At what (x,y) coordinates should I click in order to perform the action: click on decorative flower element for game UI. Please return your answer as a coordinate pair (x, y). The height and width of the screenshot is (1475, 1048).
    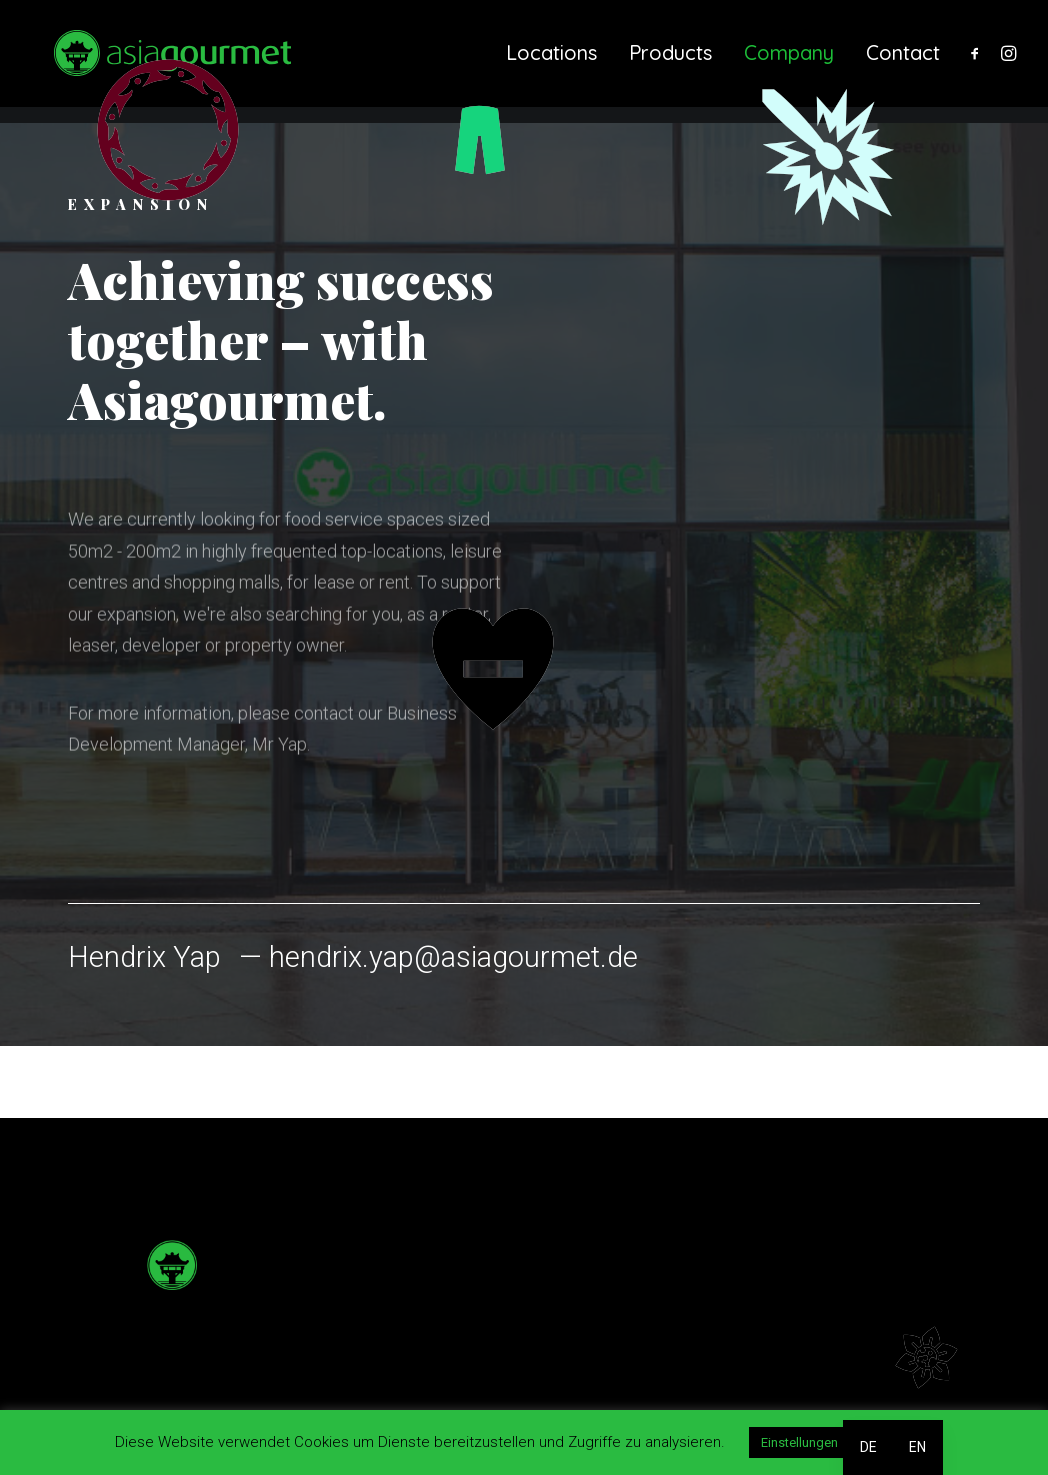
    Looking at the image, I should click on (926, 1357).